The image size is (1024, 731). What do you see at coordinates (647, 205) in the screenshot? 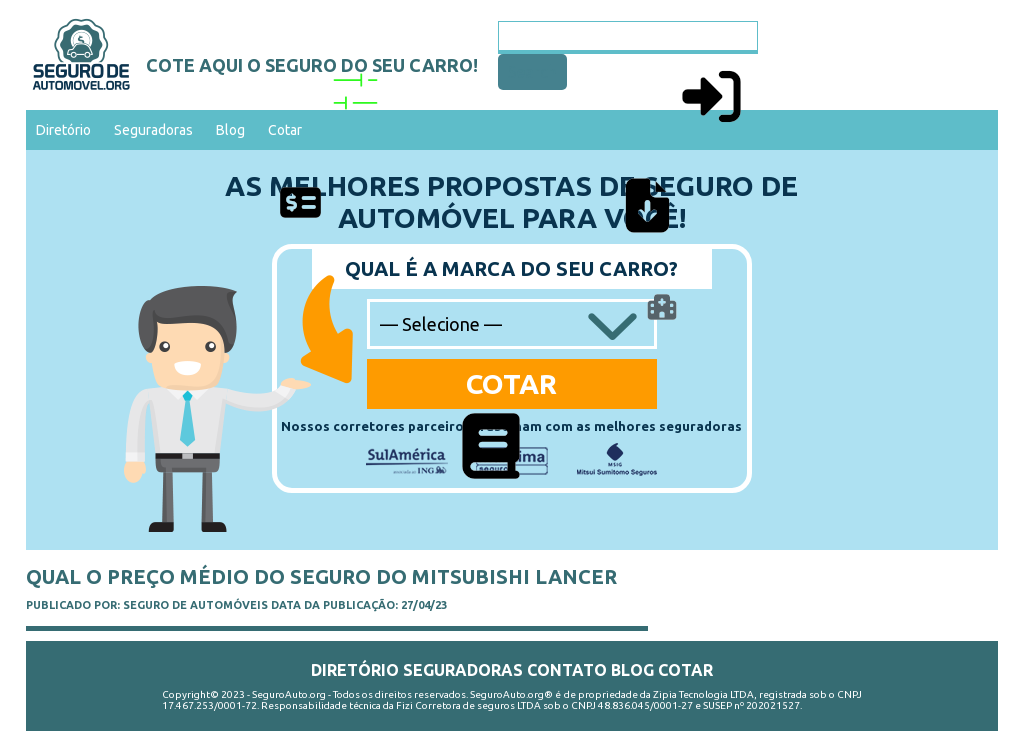
I see `download a file` at bounding box center [647, 205].